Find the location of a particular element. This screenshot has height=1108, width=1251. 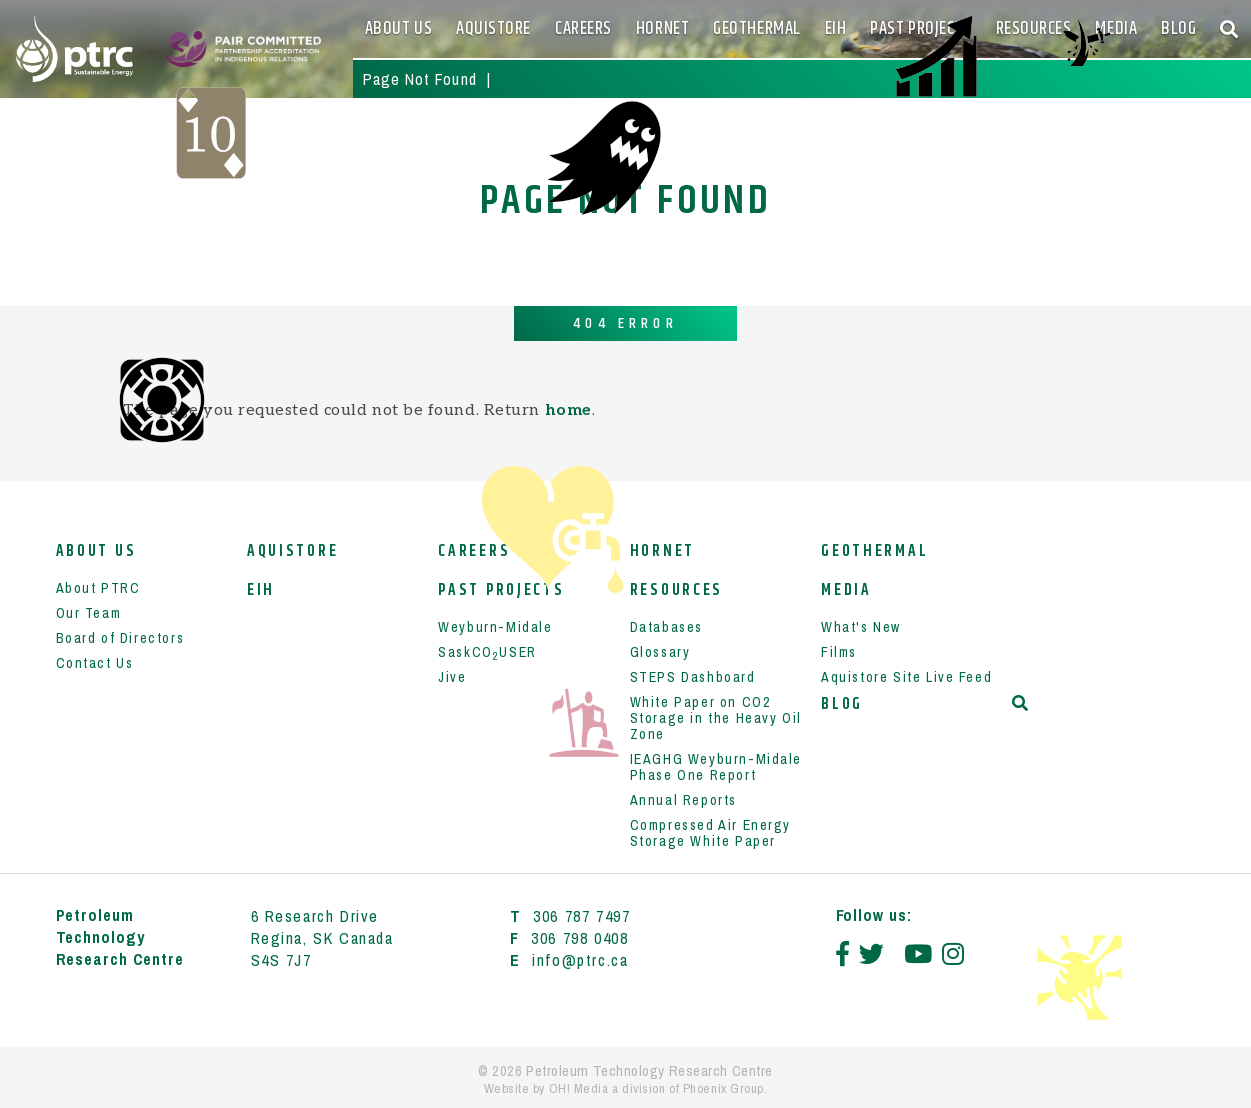

view character health or organ status is located at coordinates (1079, 977).